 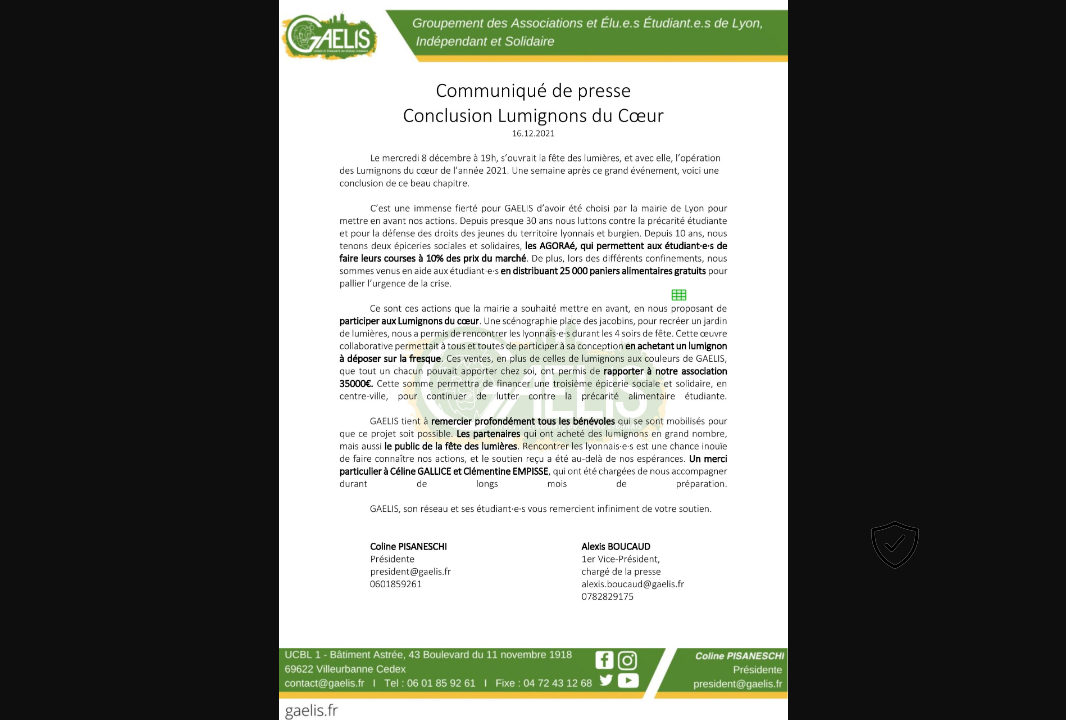 I want to click on switch to grid view layout, so click(x=679, y=295).